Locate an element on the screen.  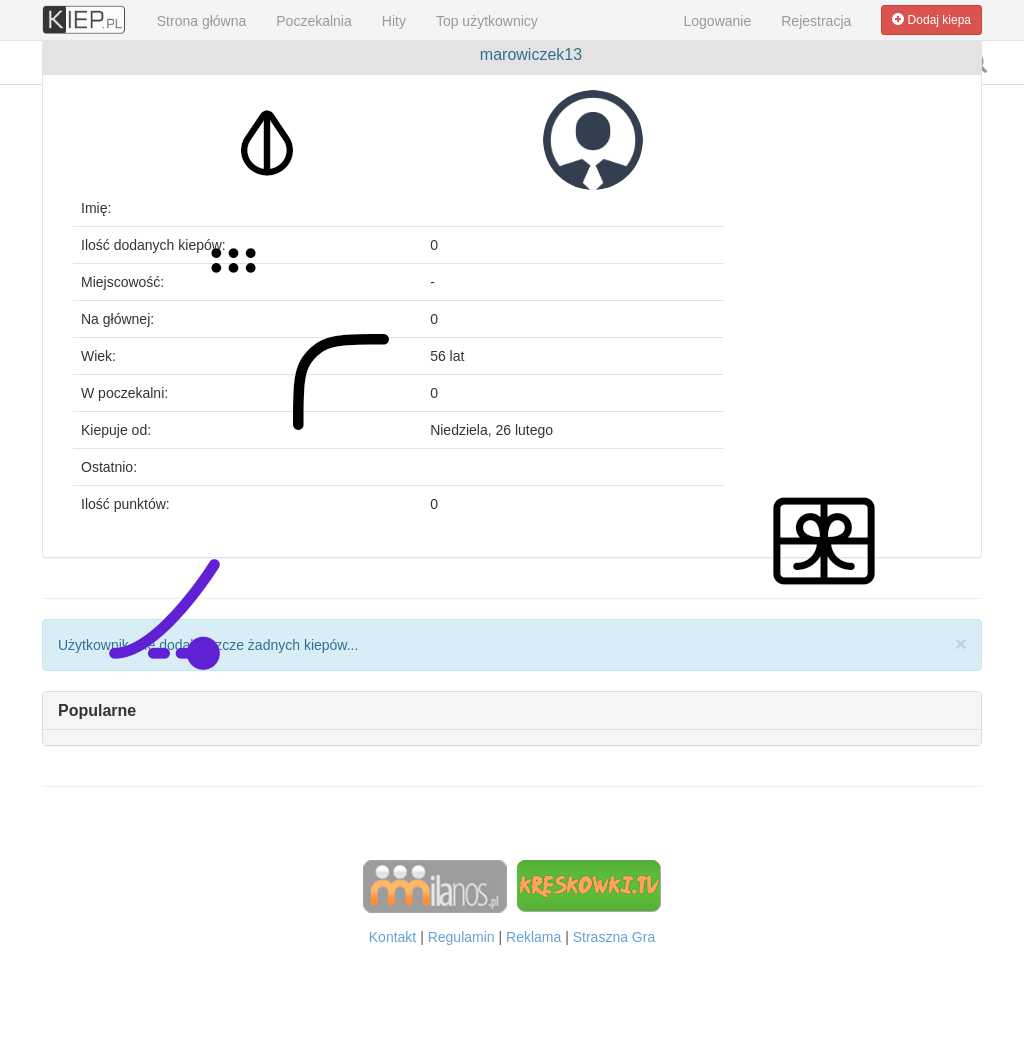
adjust ease-in animation curve is located at coordinates (164, 614).